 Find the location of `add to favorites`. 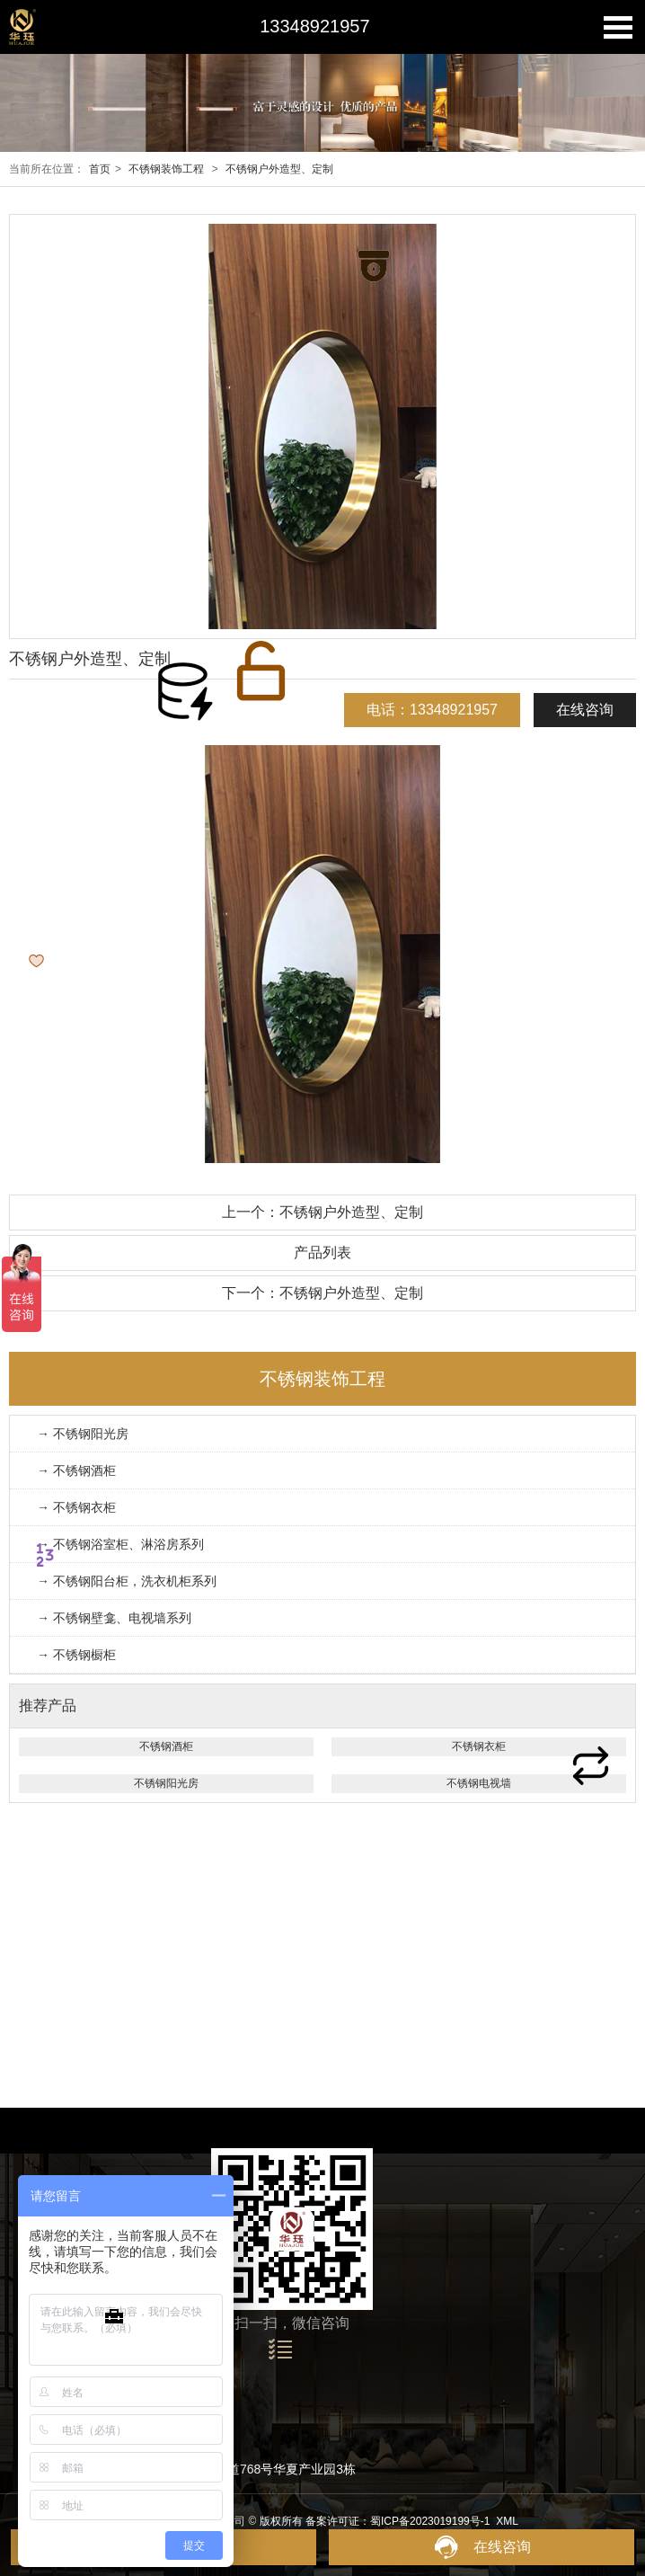

add to favorites is located at coordinates (36, 960).